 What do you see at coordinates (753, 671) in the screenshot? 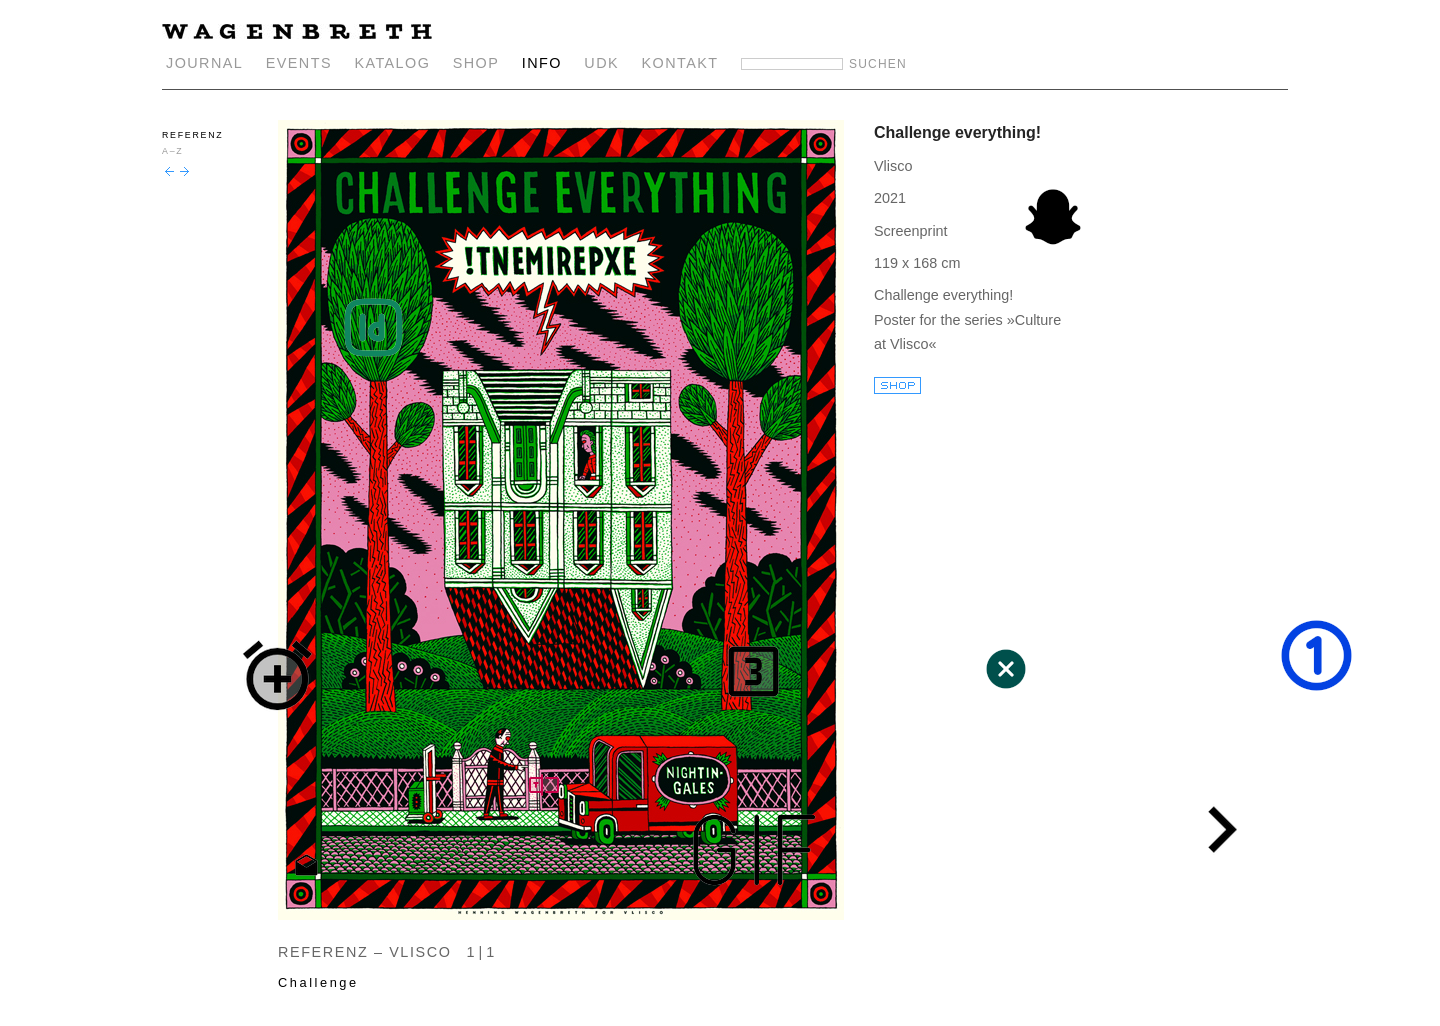
I see `select option 3 in a numbered list` at bounding box center [753, 671].